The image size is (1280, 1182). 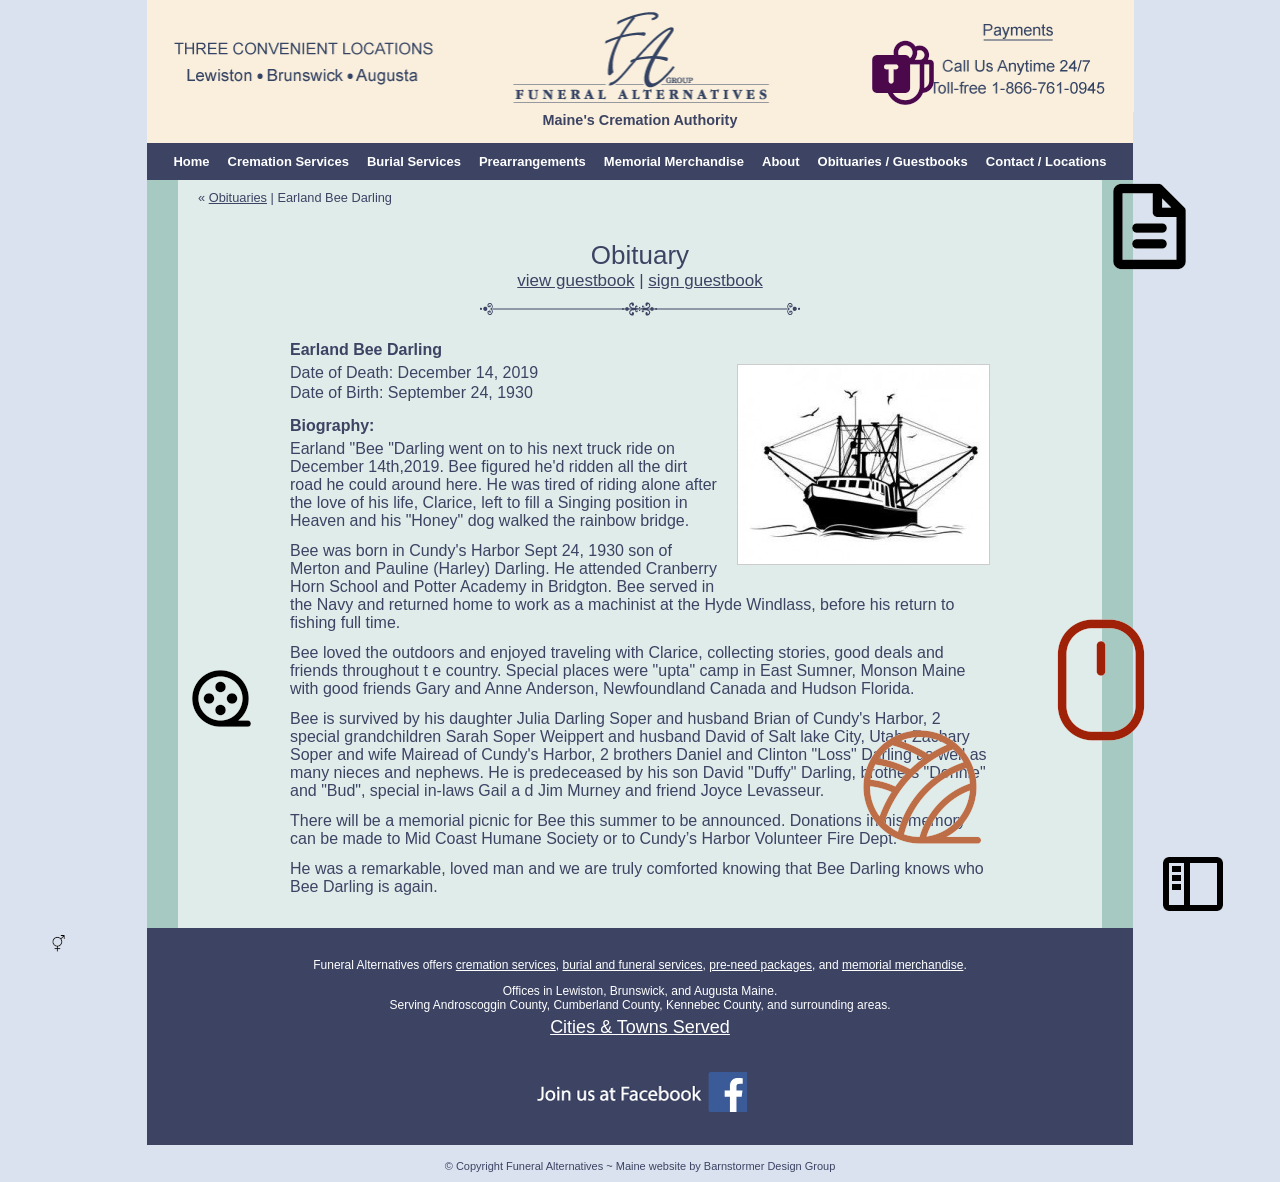 What do you see at coordinates (903, 74) in the screenshot?
I see `open microsoft teams` at bounding box center [903, 74].